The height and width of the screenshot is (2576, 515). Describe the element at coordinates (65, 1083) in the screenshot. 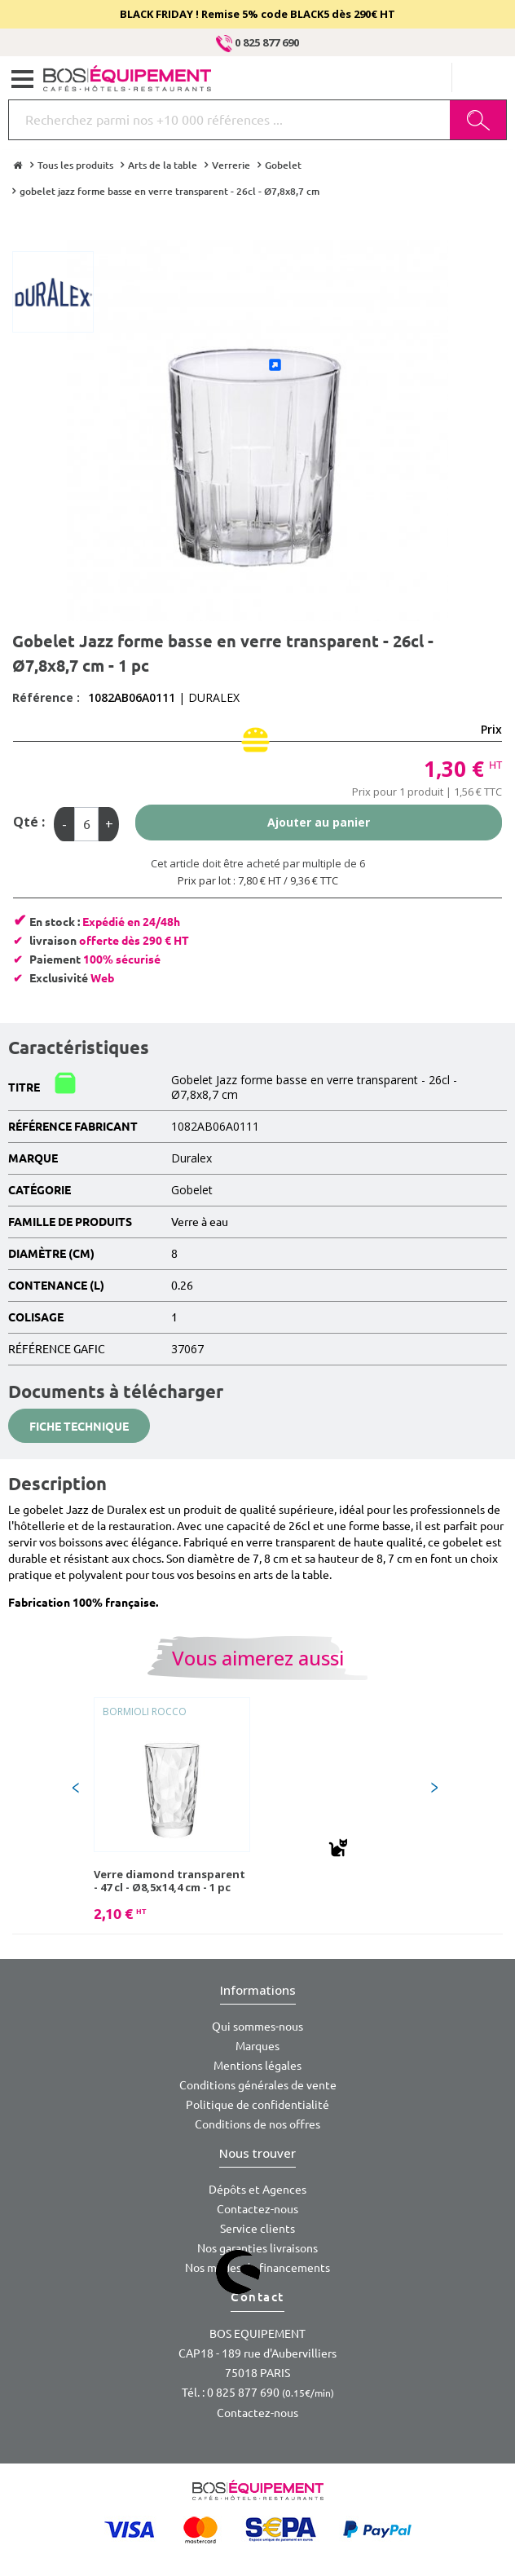

I see `view package or shipment details` at that location.